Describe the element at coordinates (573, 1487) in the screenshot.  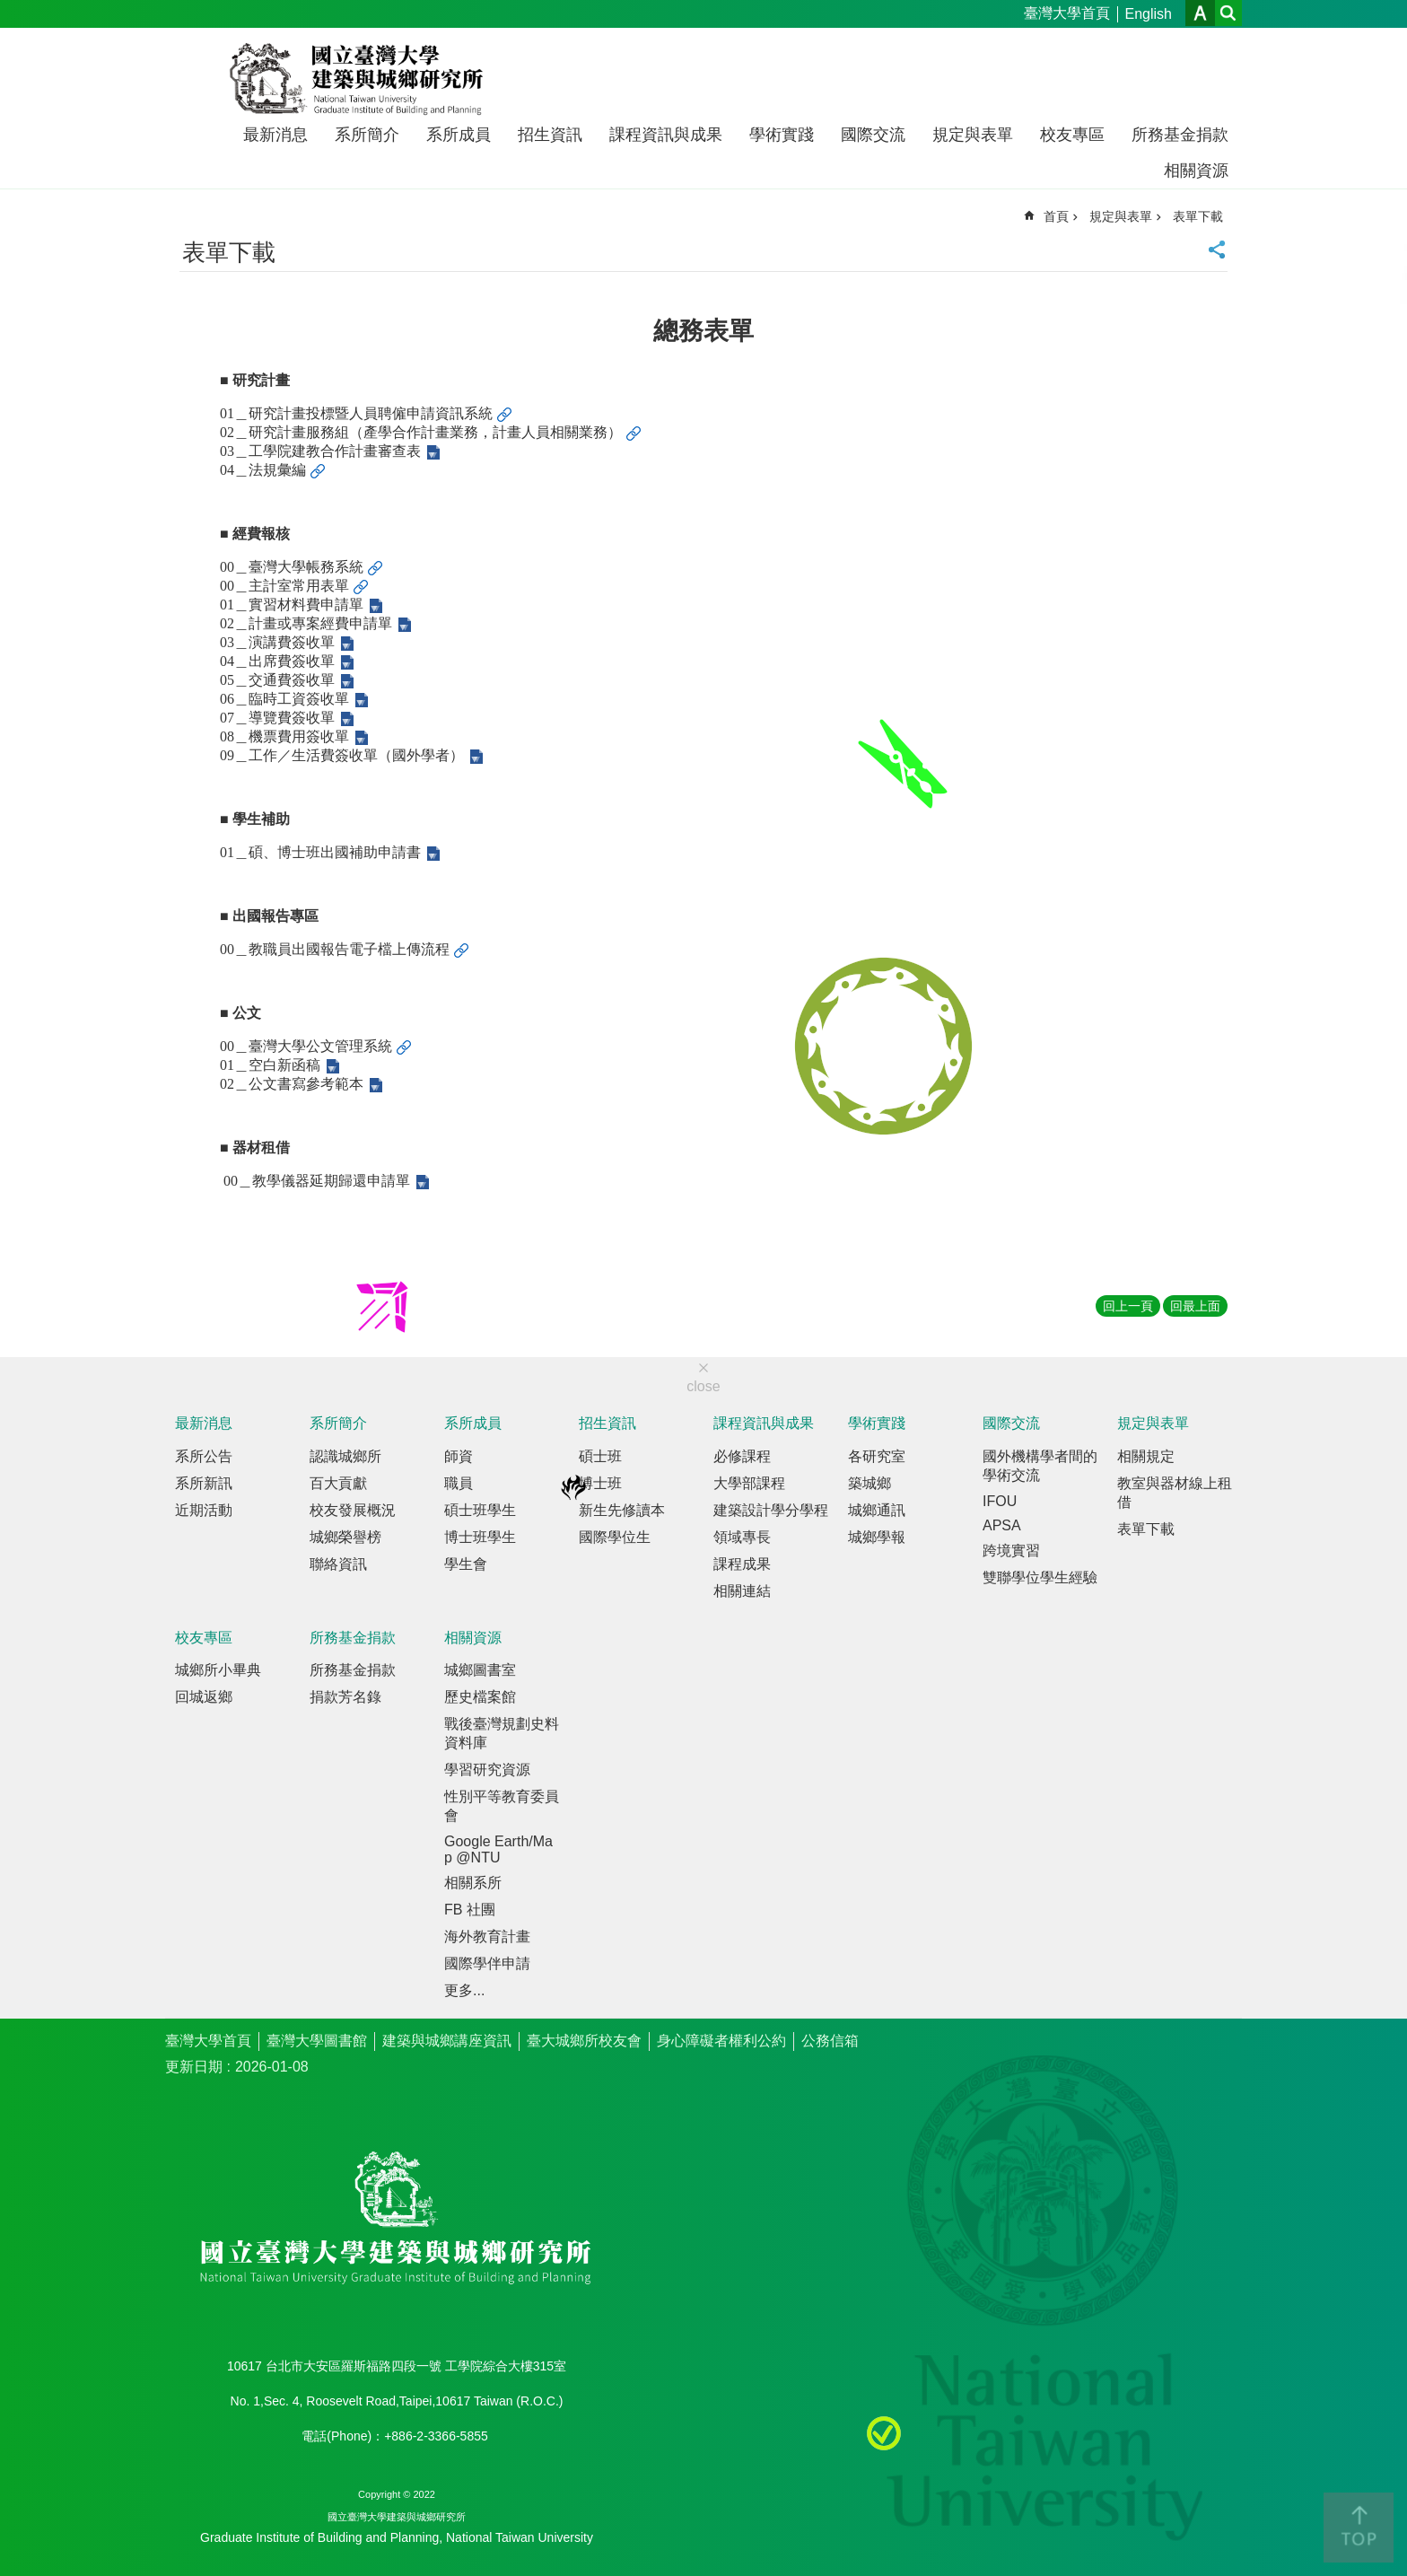
I see `activate fire attack ability` at that location.